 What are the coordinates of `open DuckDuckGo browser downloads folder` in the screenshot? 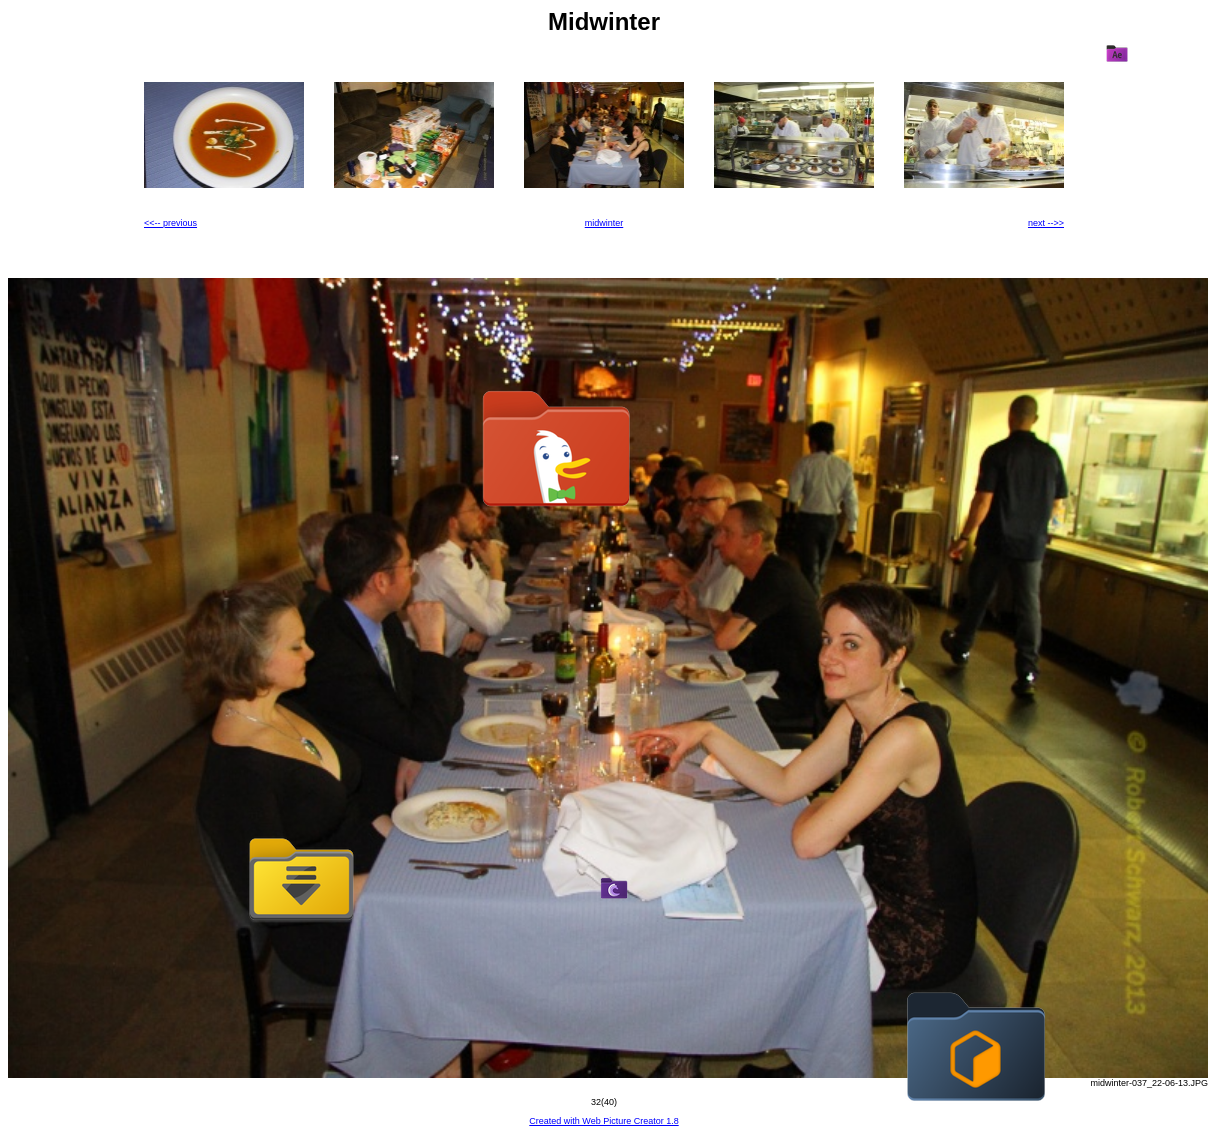 It's located at (555, 452).